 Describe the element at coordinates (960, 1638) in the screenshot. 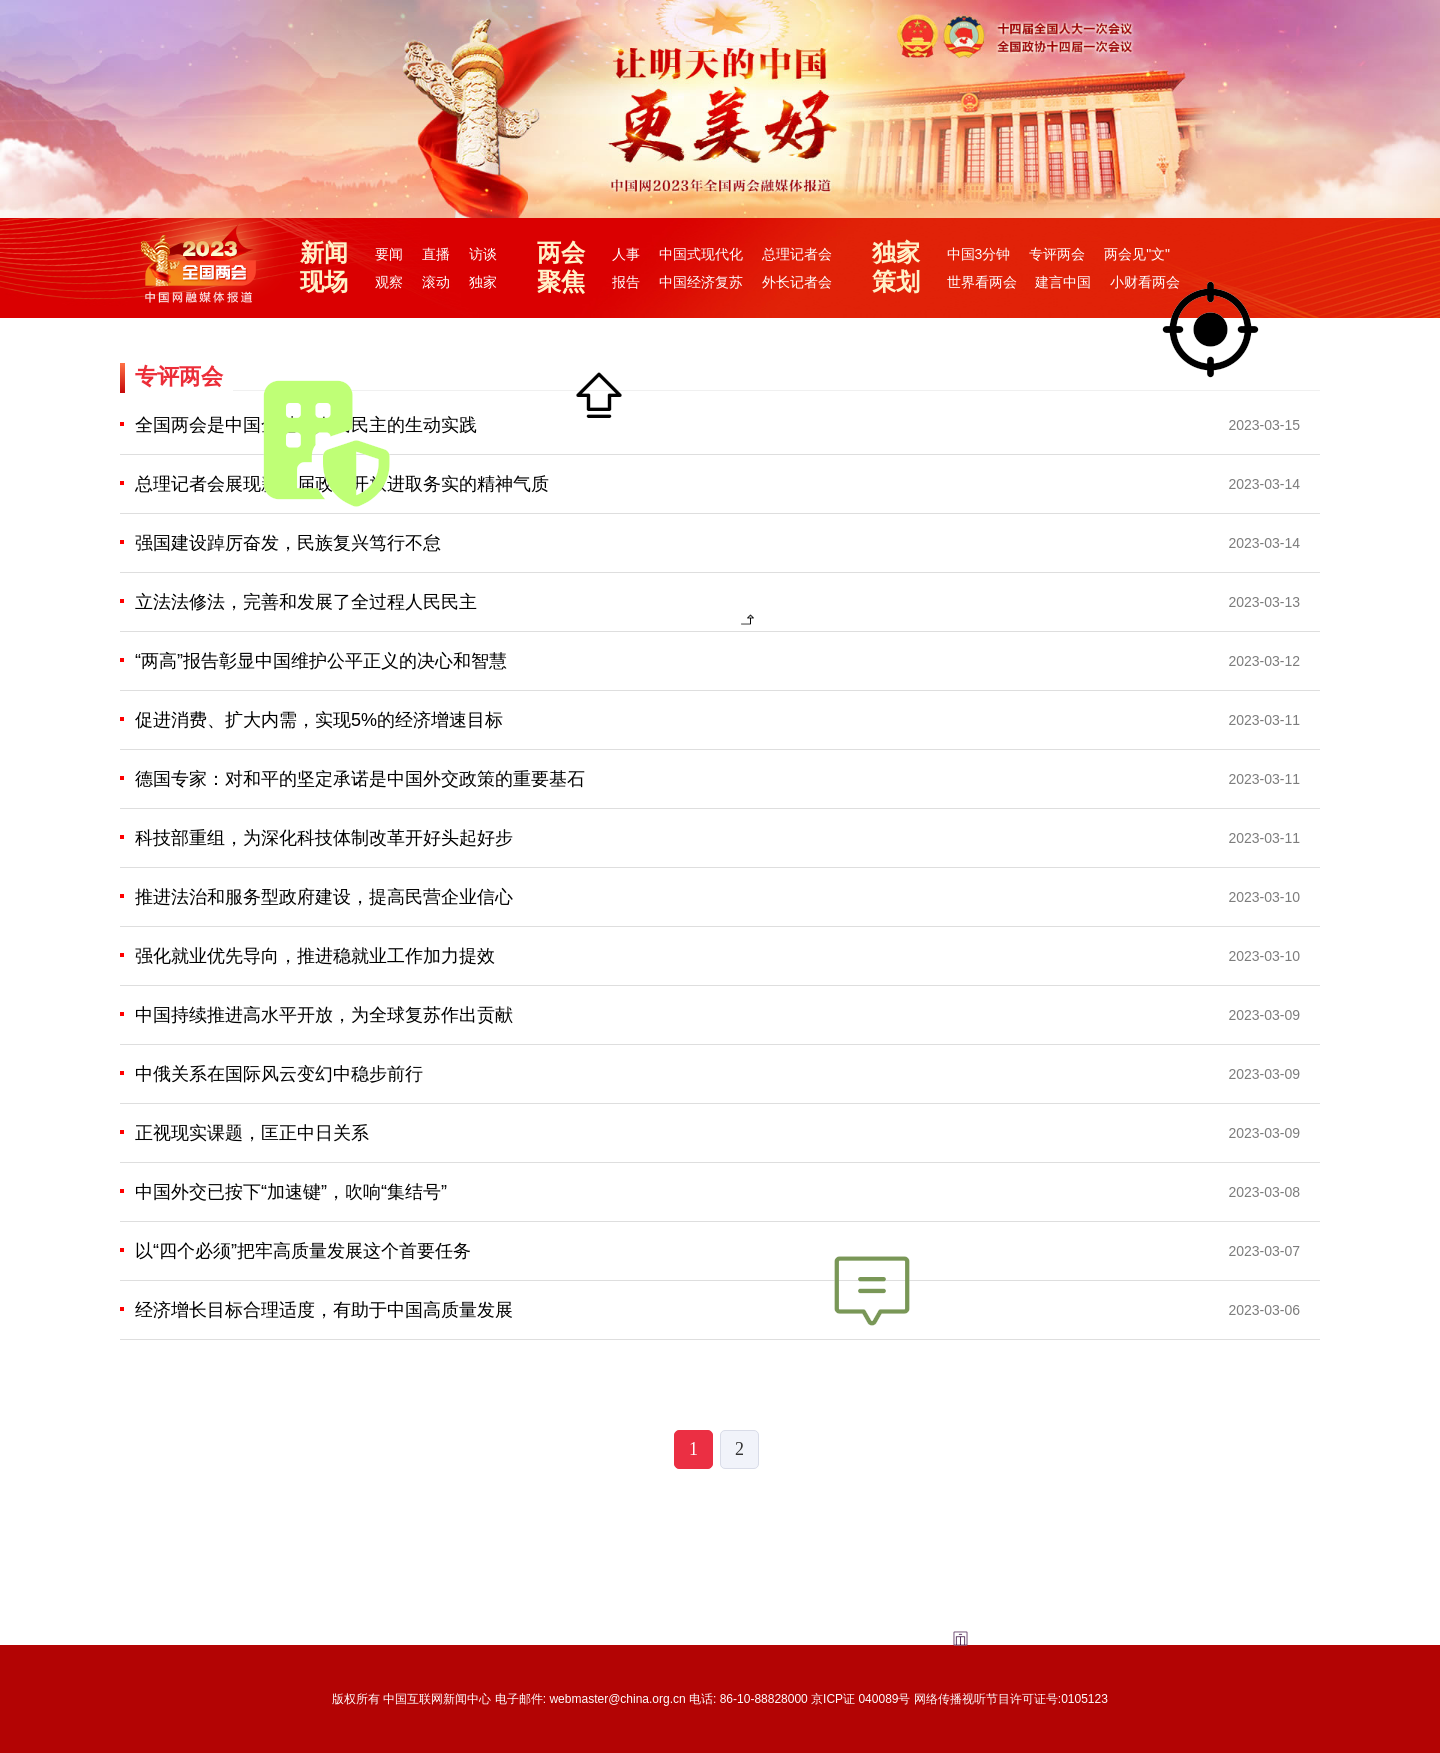

I see `indicates elevator access or location` at that location.